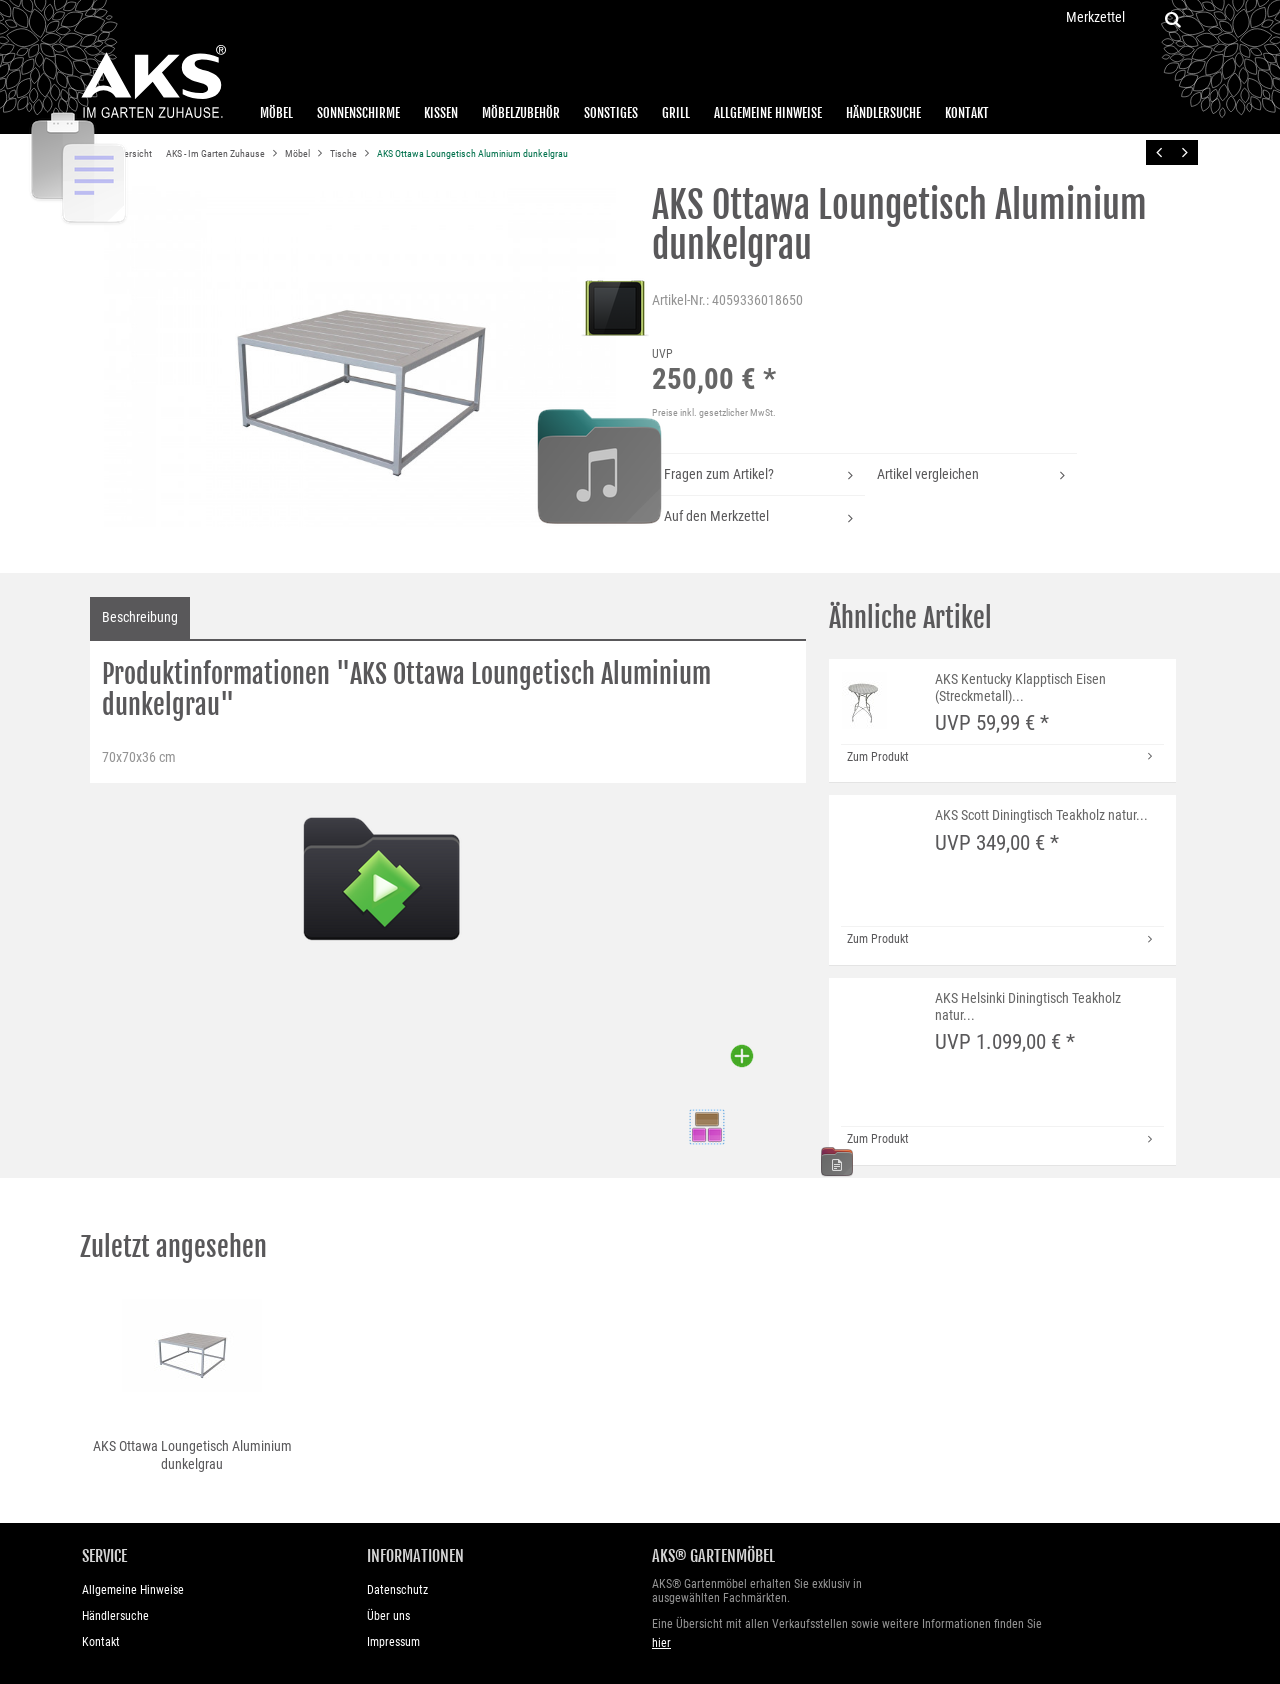 Image resolution: width=1280 pixels, height=1684 pixels. I want to click on open your documents folder, so click(837, 1161).